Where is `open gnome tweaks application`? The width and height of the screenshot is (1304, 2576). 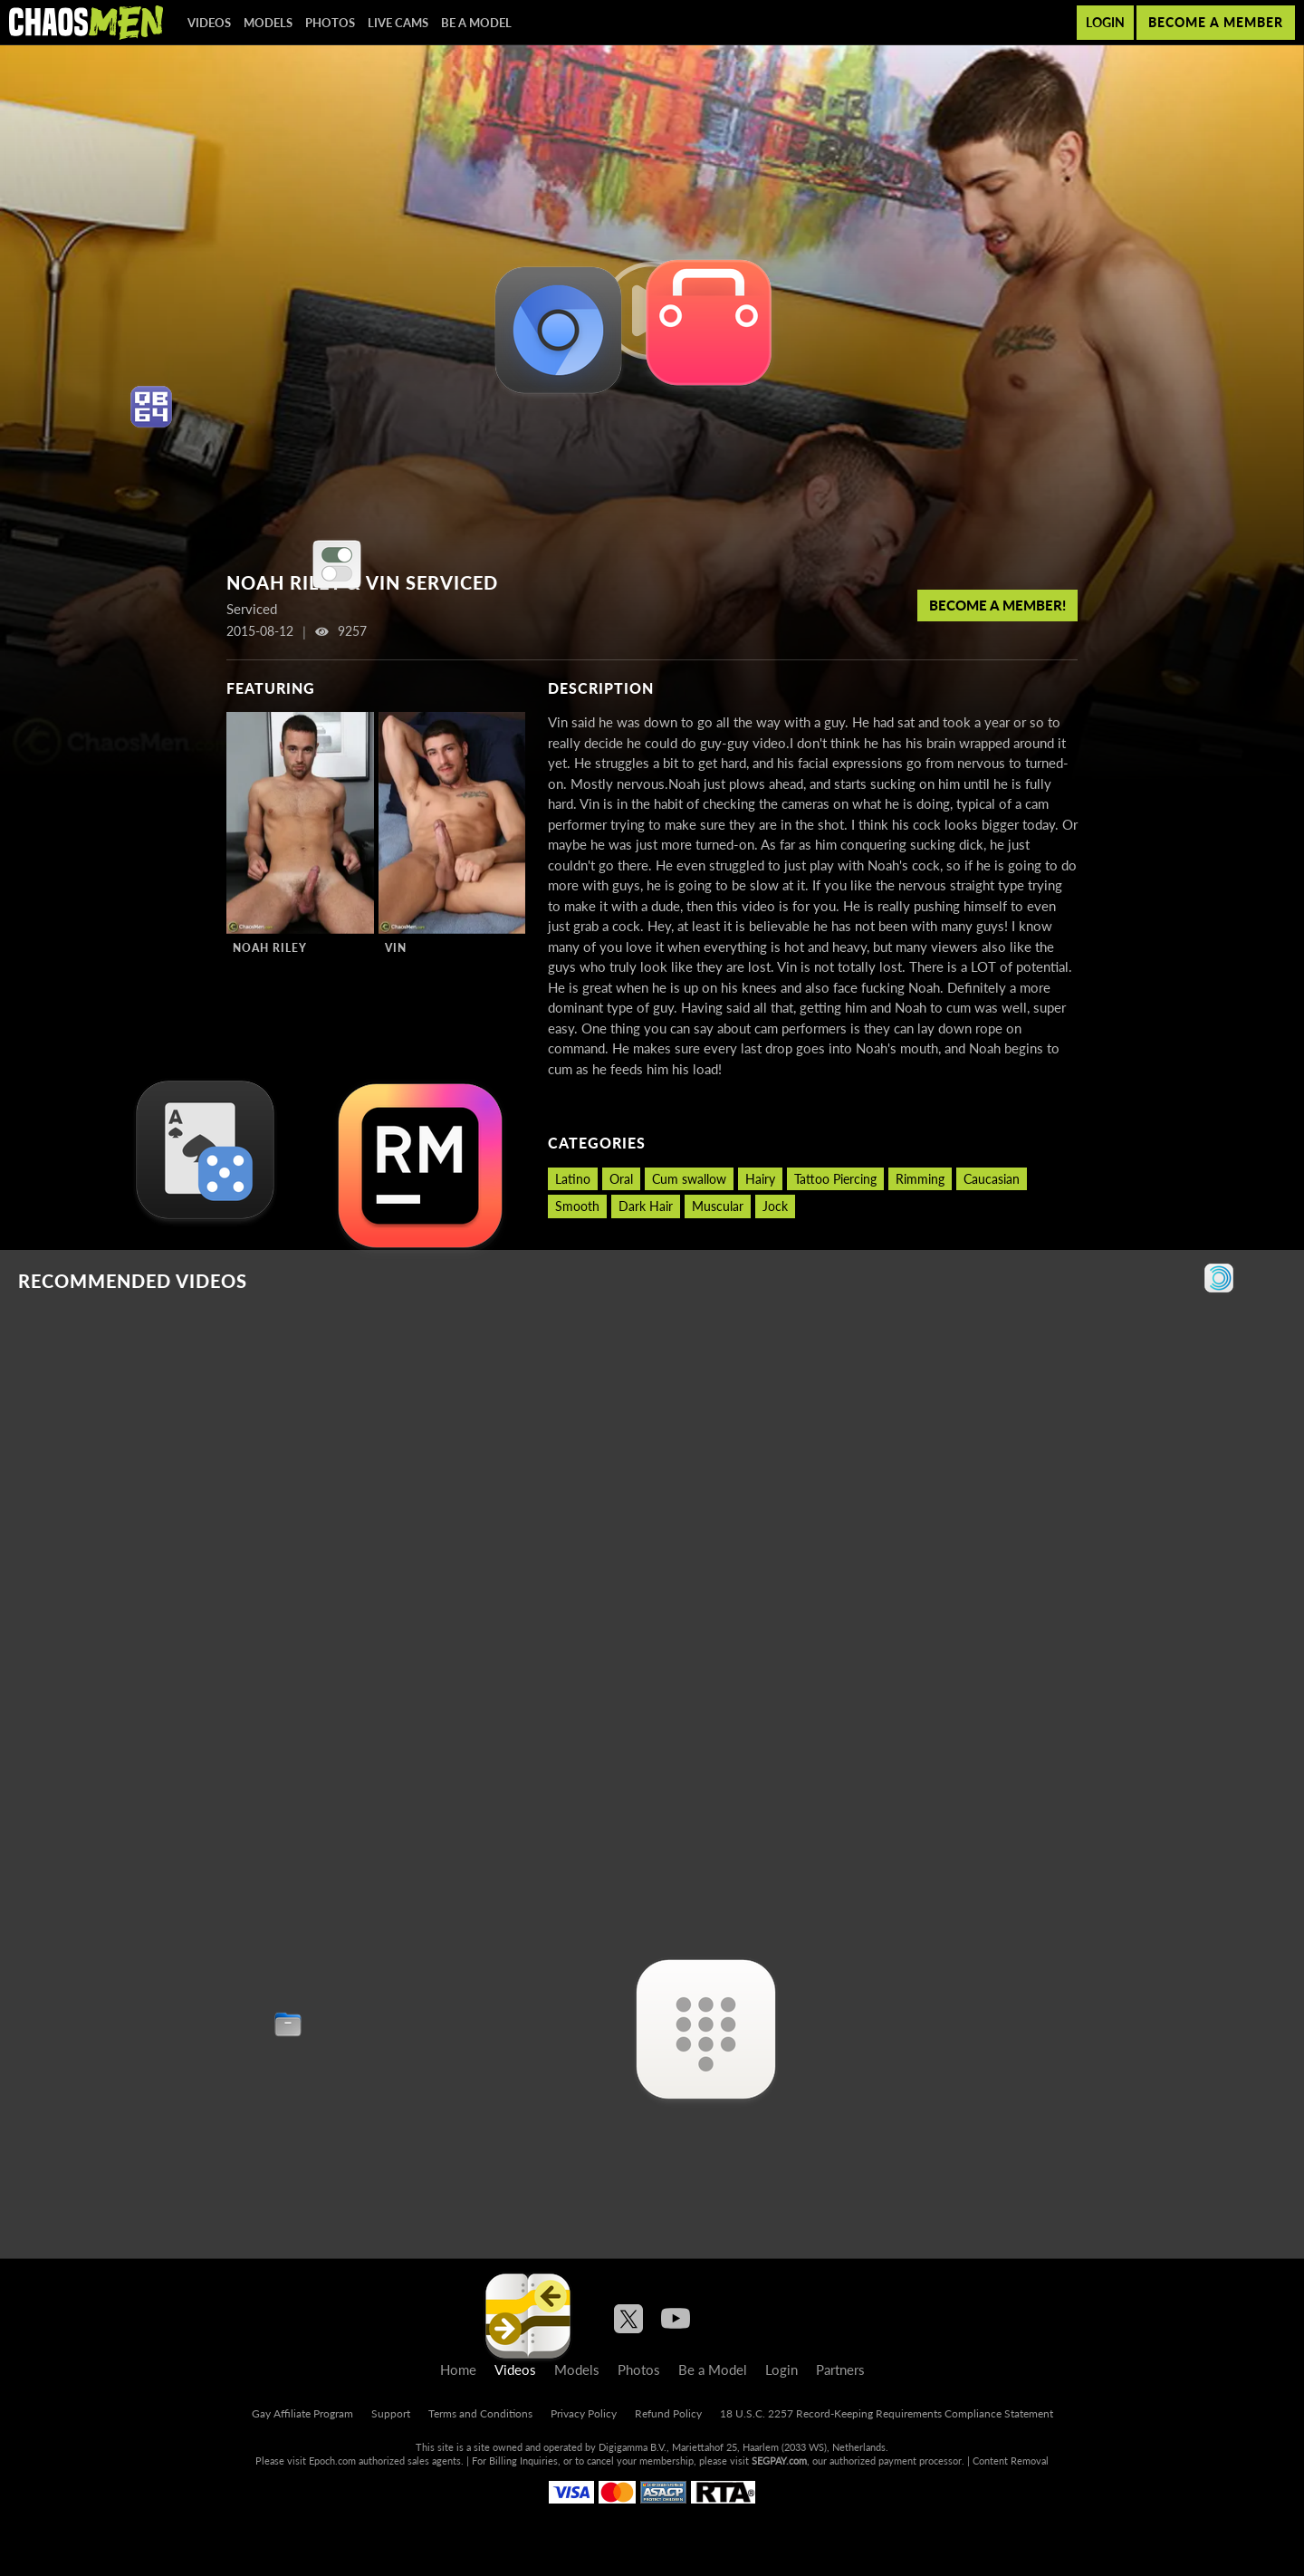
open gnome tweaks application is located at coordinates (337, 564).